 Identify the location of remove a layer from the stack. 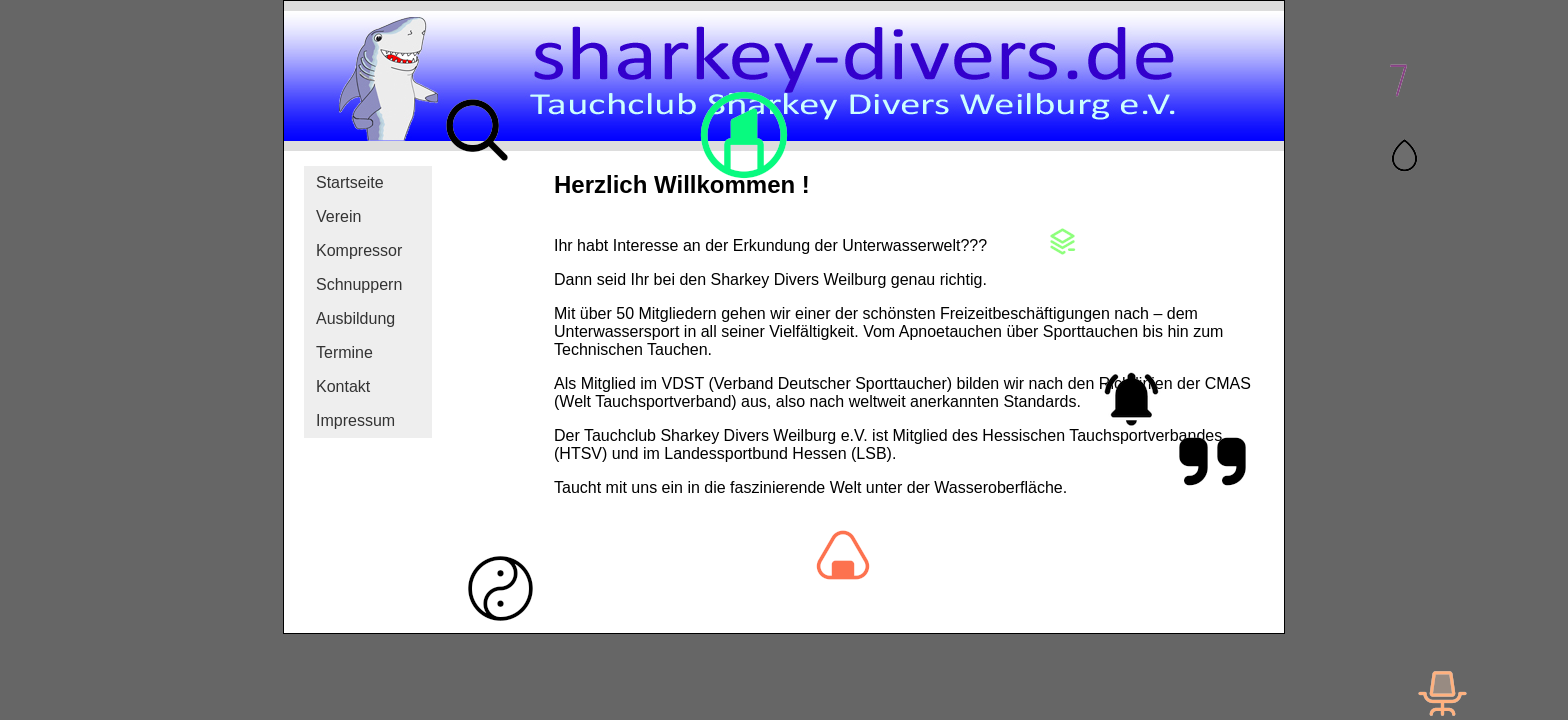
(1062, 241).